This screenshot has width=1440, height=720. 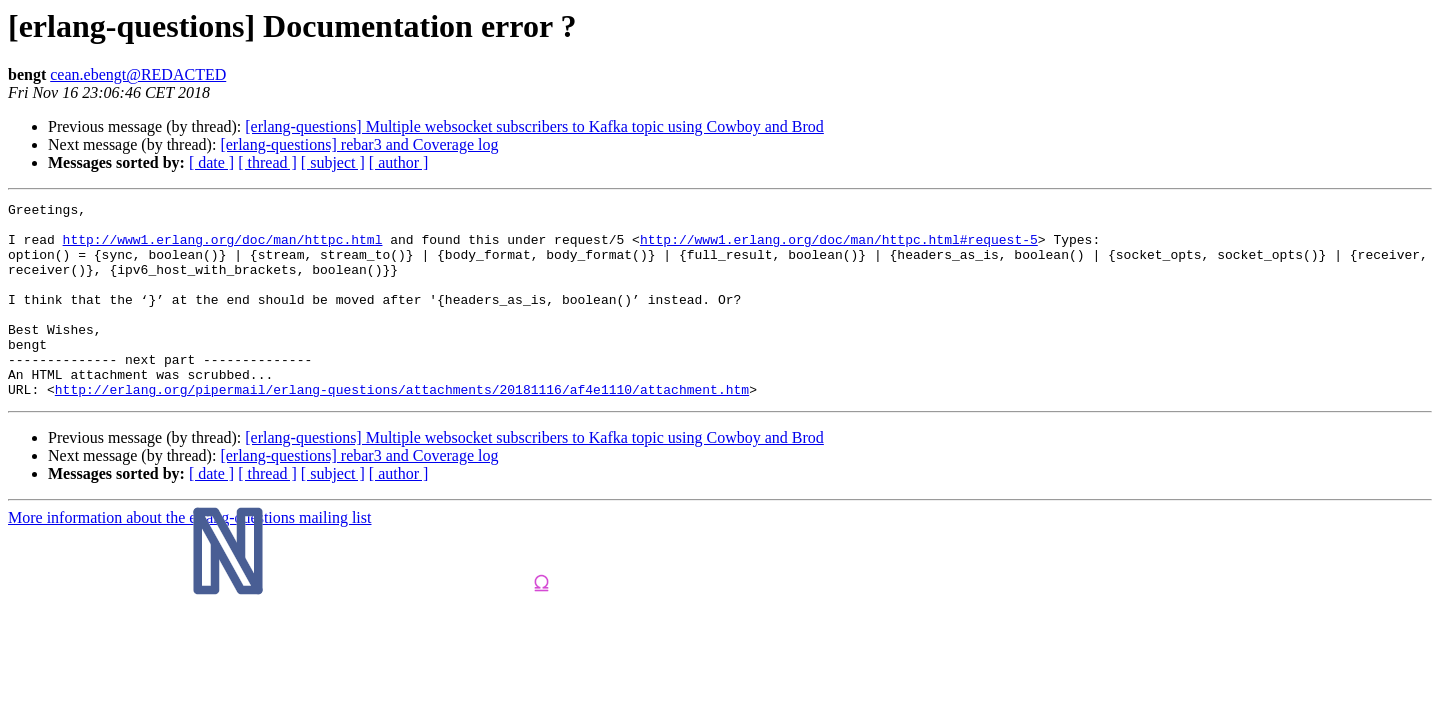 I want to click on libra zodiac sign symbol, so click(x=541, y=583).